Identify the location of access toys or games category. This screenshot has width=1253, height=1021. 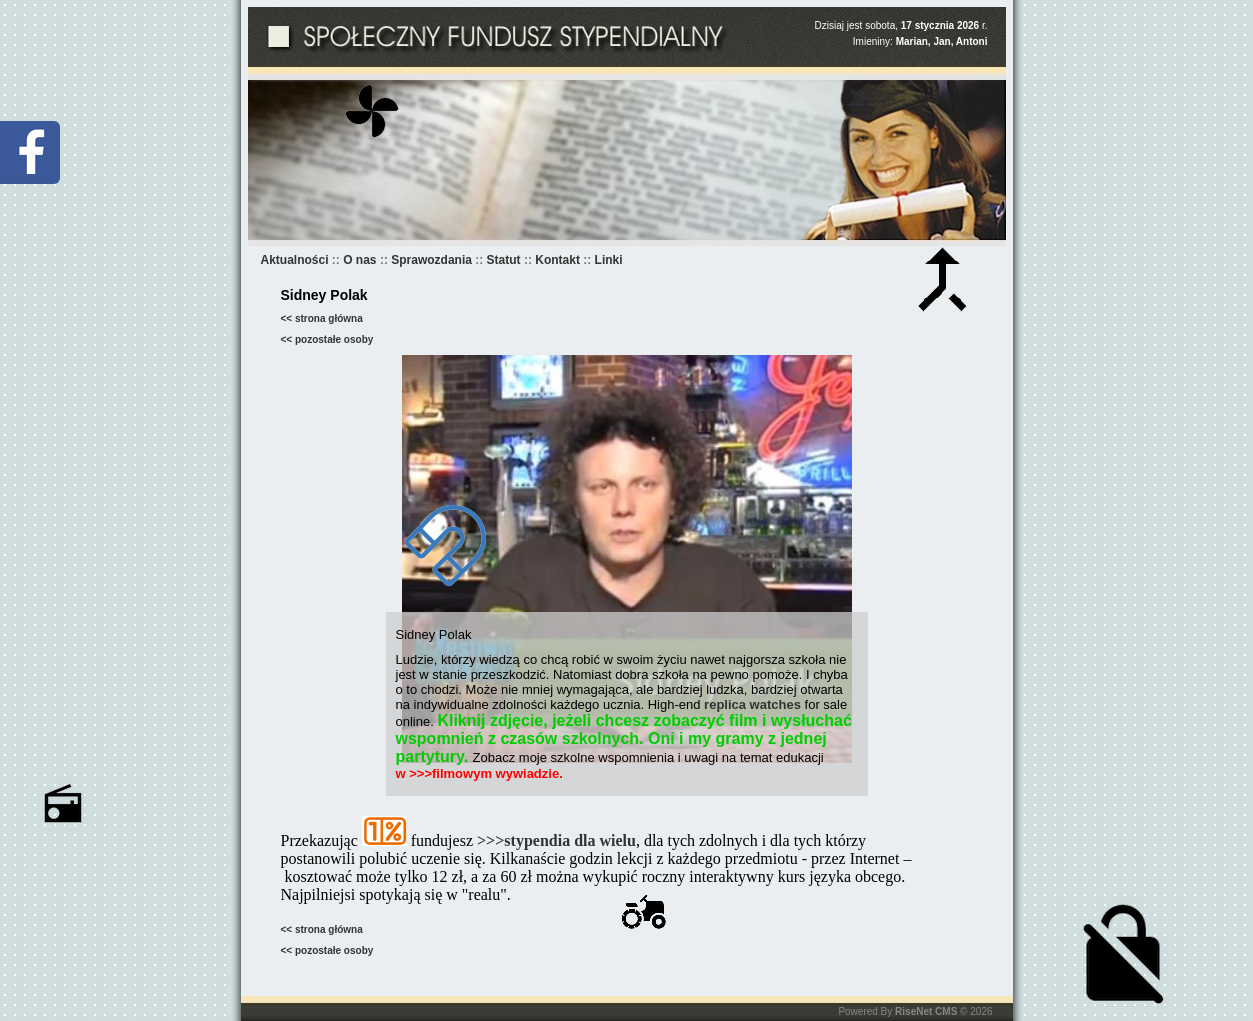
(372, 111).